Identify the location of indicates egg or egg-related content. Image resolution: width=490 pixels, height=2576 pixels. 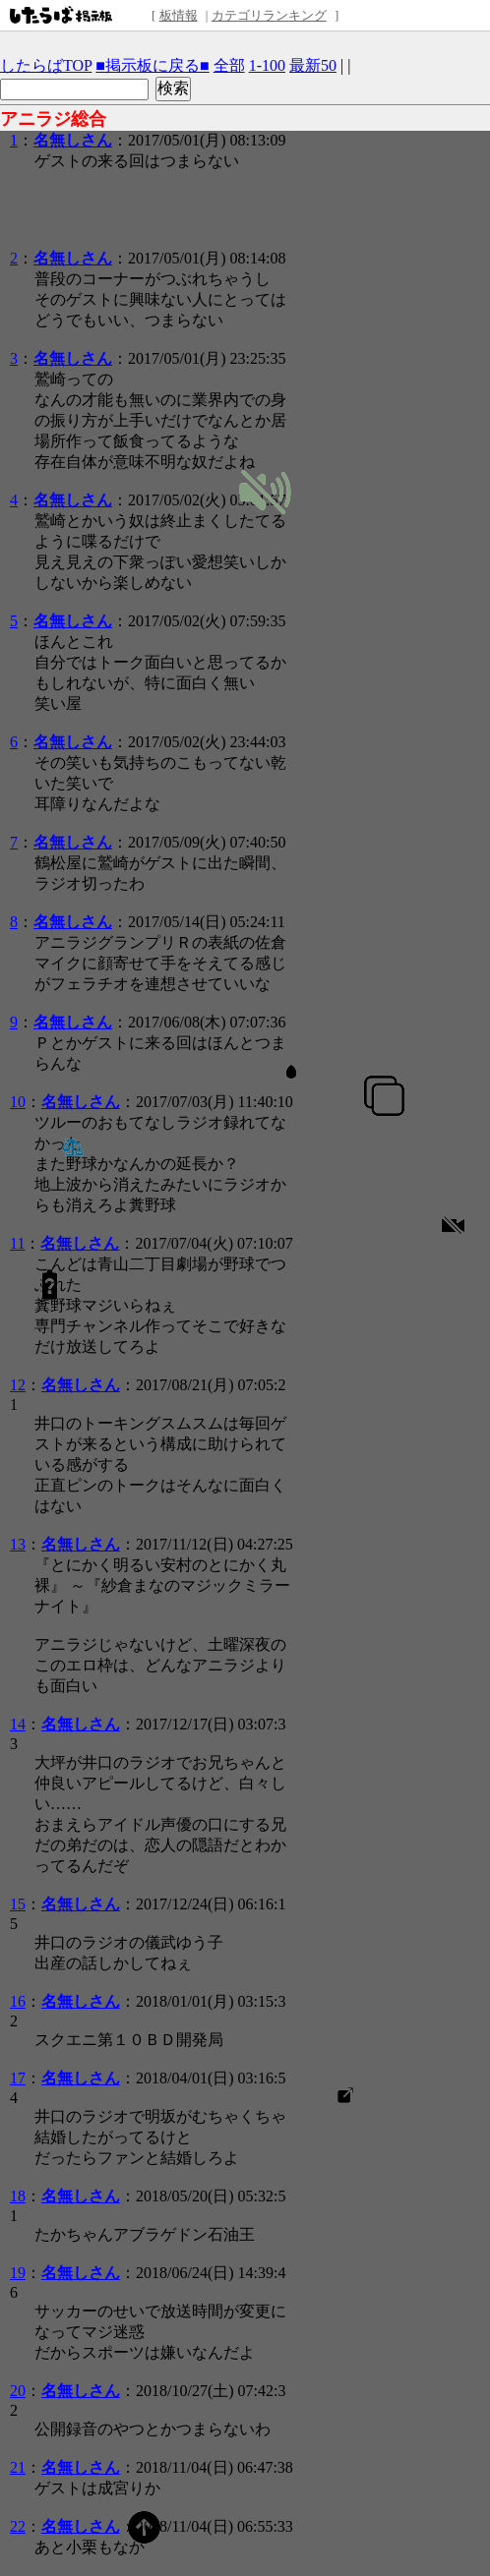
(291, 1072).